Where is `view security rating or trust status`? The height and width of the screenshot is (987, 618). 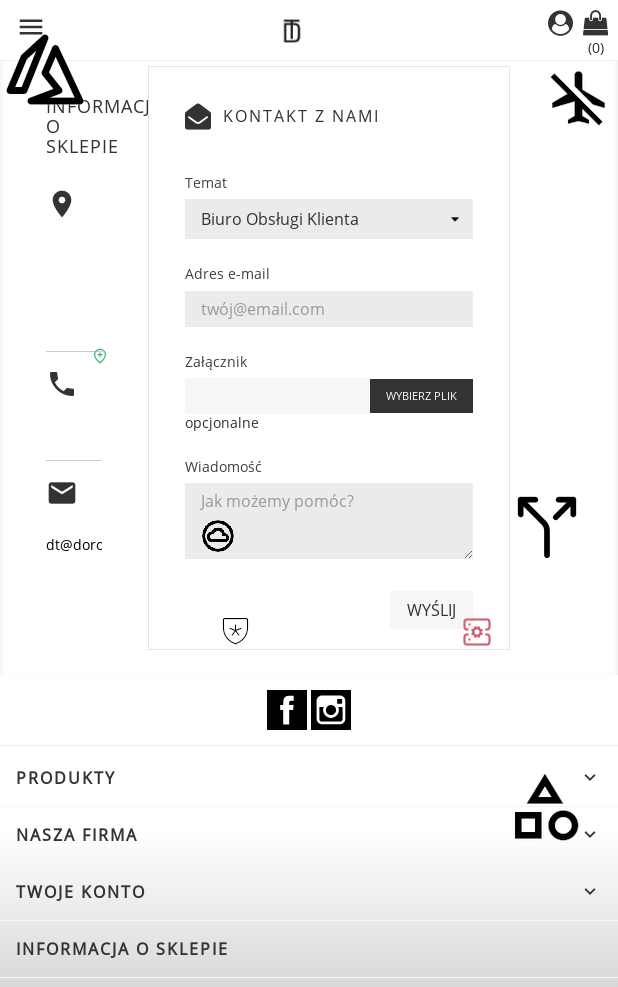
view security rating or trust status is located at coordinates (235, 629).